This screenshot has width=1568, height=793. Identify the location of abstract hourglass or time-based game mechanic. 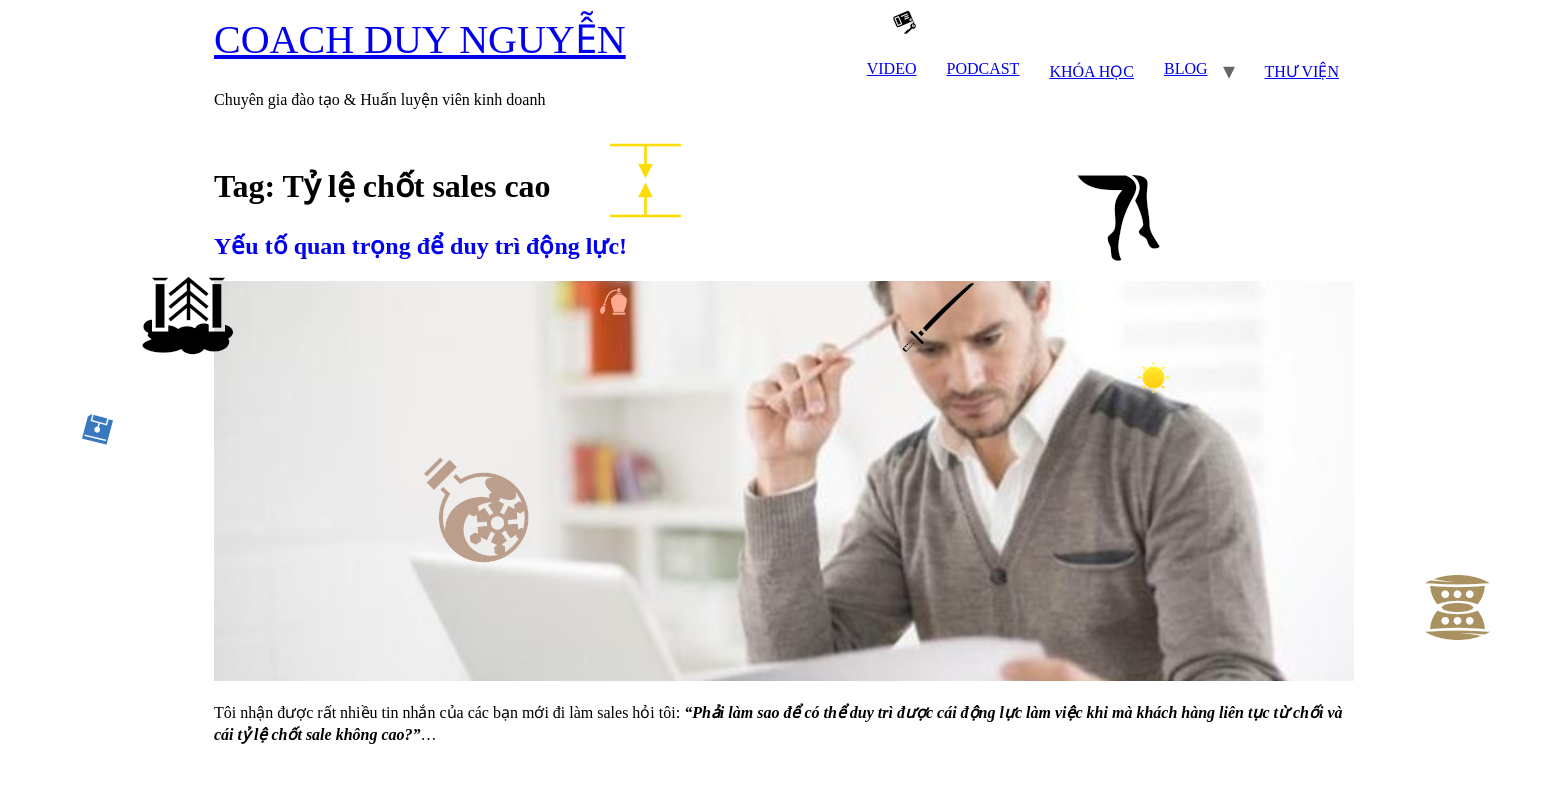
(1457, 607).